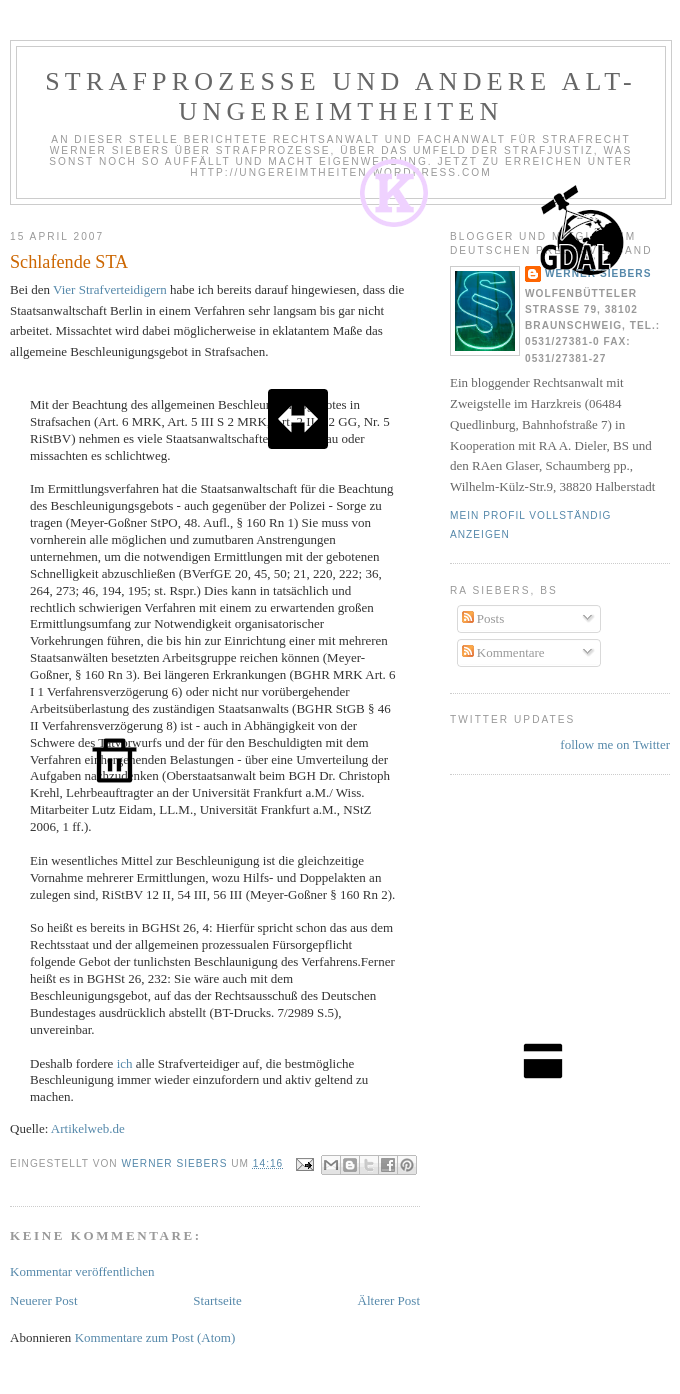 The width and height of the screenshot is (680, 1394). What do you see at coordinates (298, 419) in the screenshot?
I see `flip image horizontally` at bounding box center [298, 419].